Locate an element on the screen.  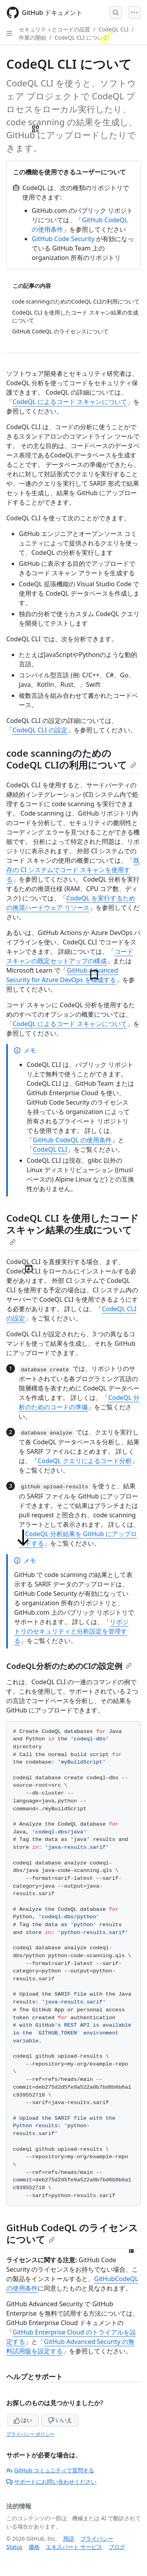
switch to list view is located at coordinates (131, 2251).